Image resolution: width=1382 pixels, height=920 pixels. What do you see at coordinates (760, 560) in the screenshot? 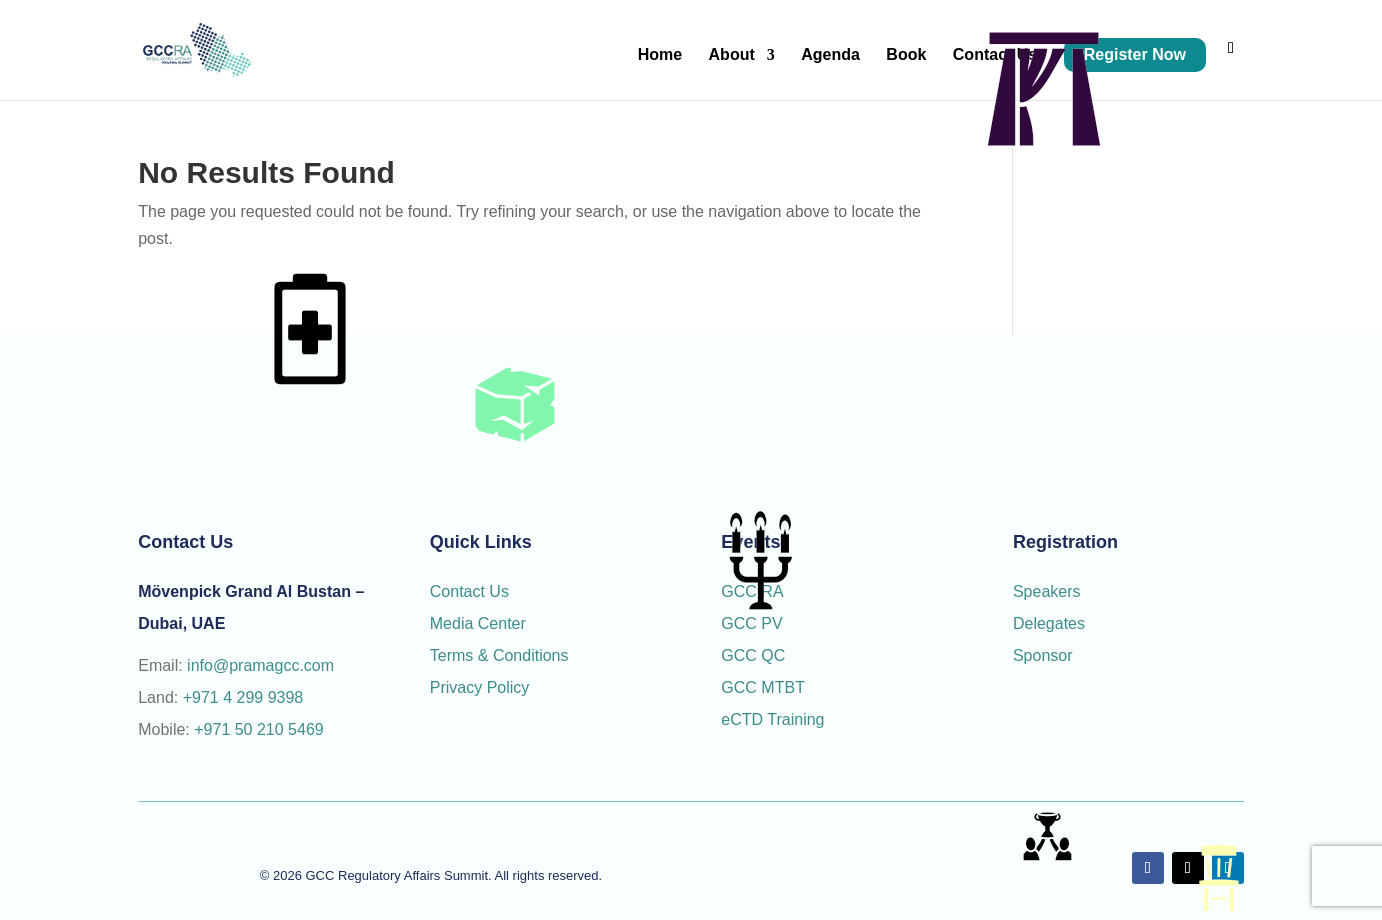
I see `decorative lighting or ambiance setting` at bounding box center [760, 560].